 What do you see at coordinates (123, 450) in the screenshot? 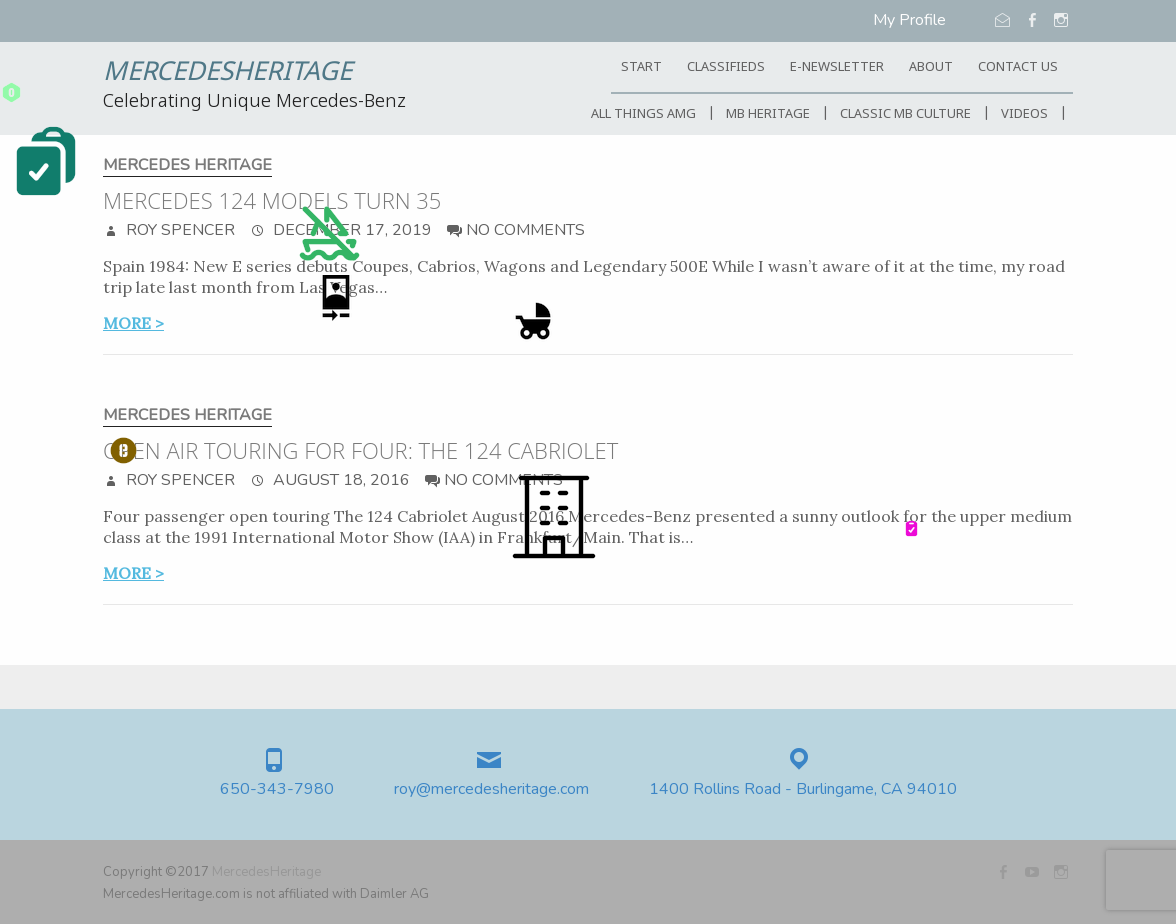
I see `indicates step 8 in a multi-step process` at bounding box center [123, 450].